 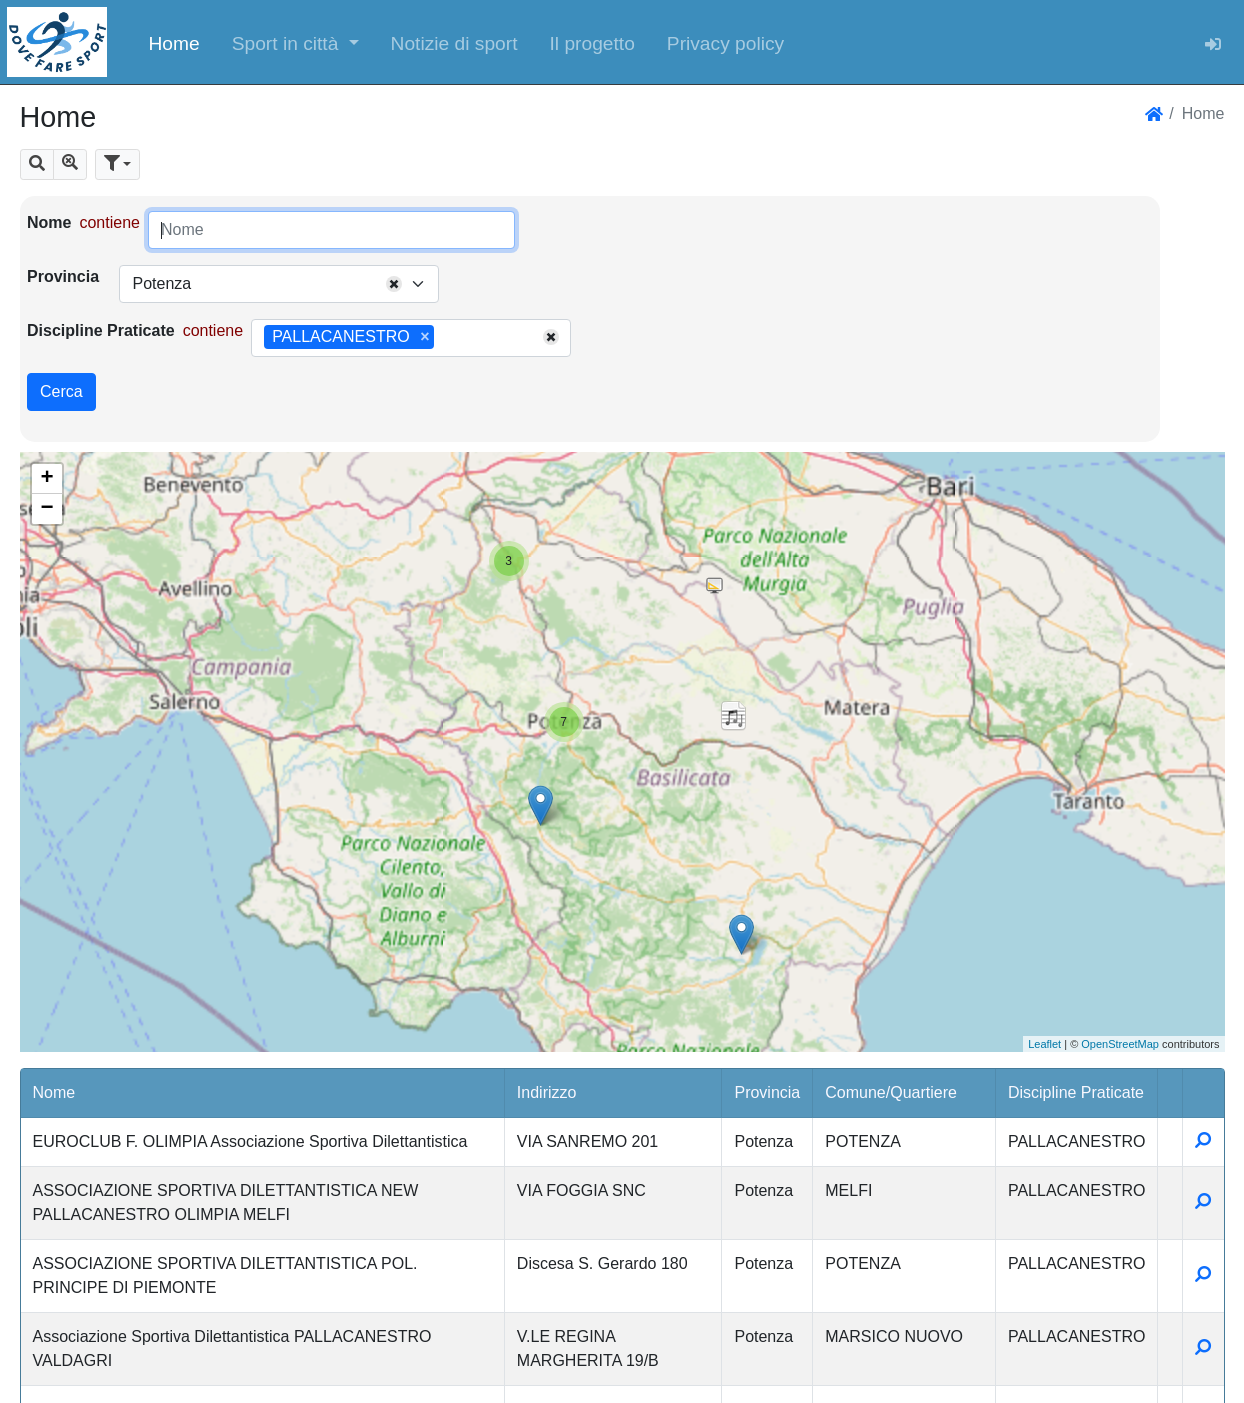 I want to click on open display settings, so click(x=714, y=585).